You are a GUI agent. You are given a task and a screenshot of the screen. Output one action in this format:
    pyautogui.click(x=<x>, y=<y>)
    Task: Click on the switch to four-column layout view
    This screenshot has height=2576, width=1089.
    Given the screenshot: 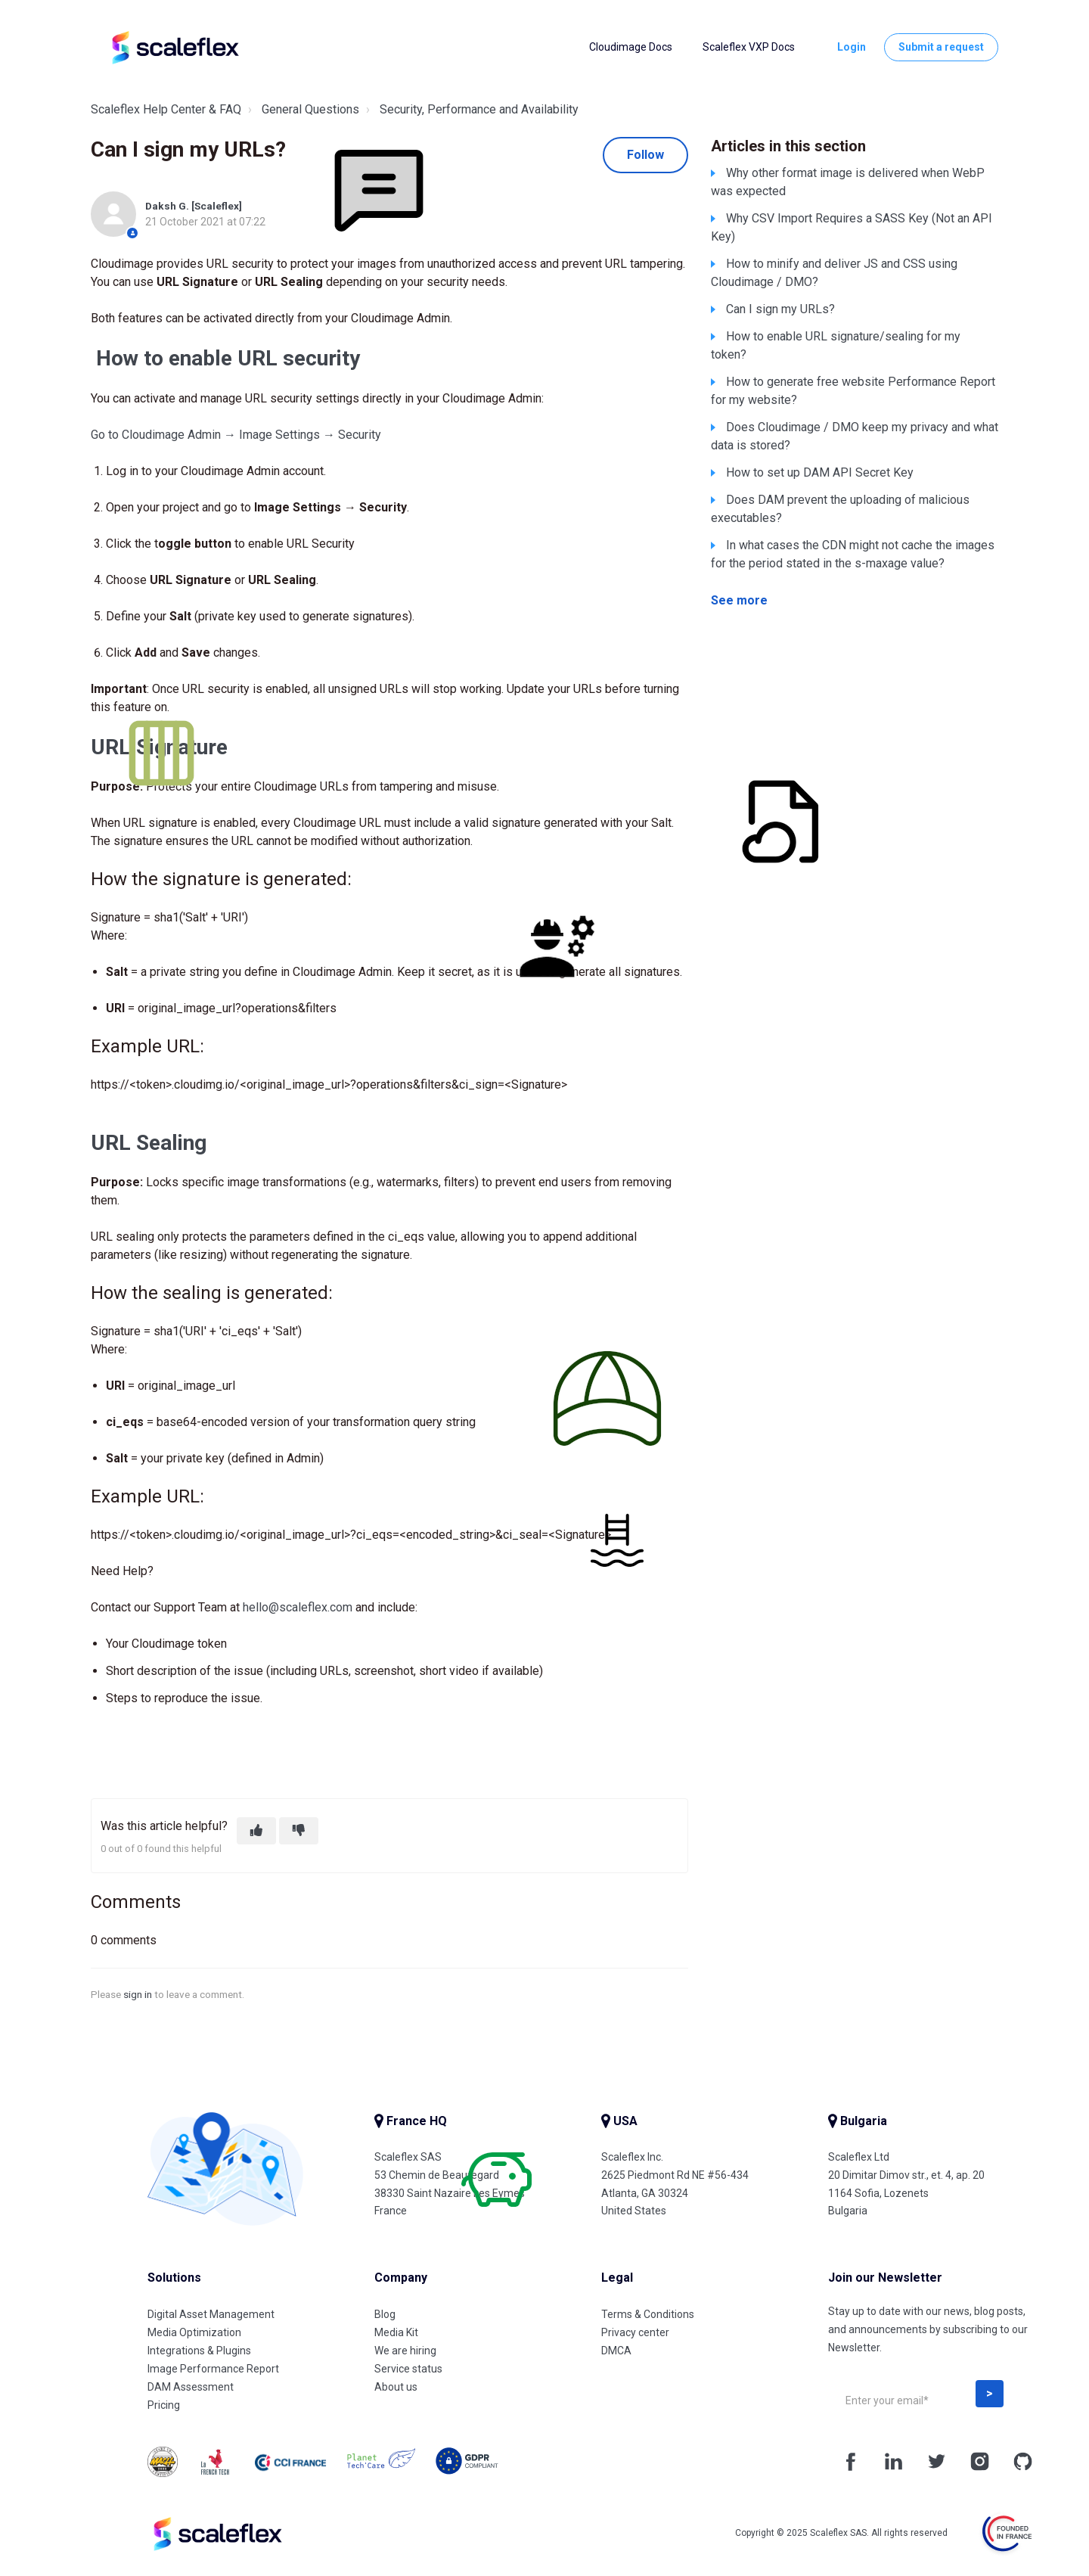 What is the action you would take?
    pyautogui.click(x=161, y=753)
    